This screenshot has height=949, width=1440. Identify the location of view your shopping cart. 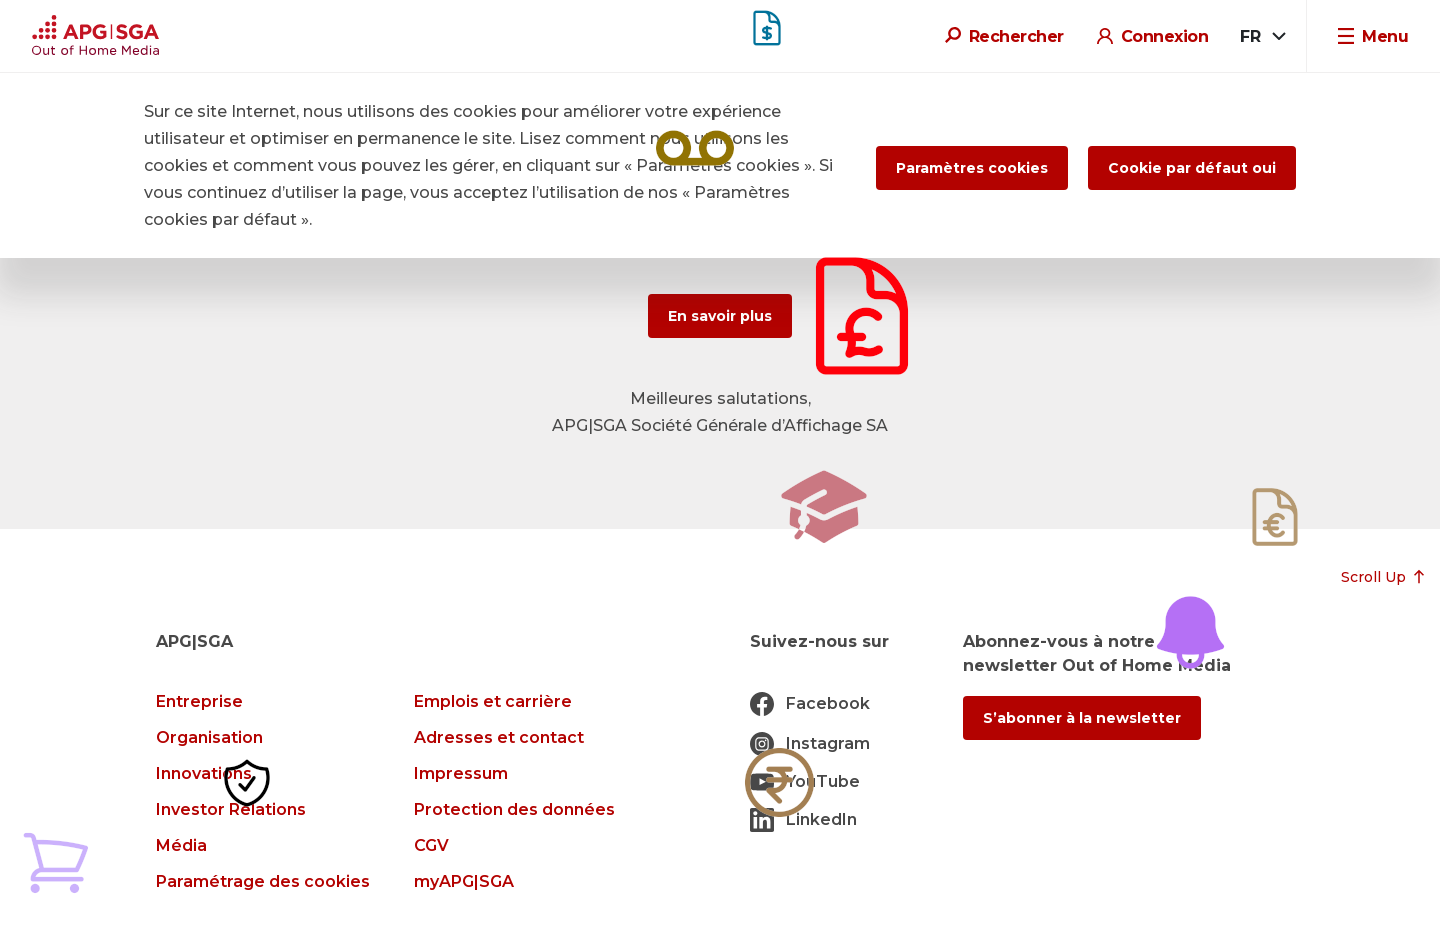
(56, 863).